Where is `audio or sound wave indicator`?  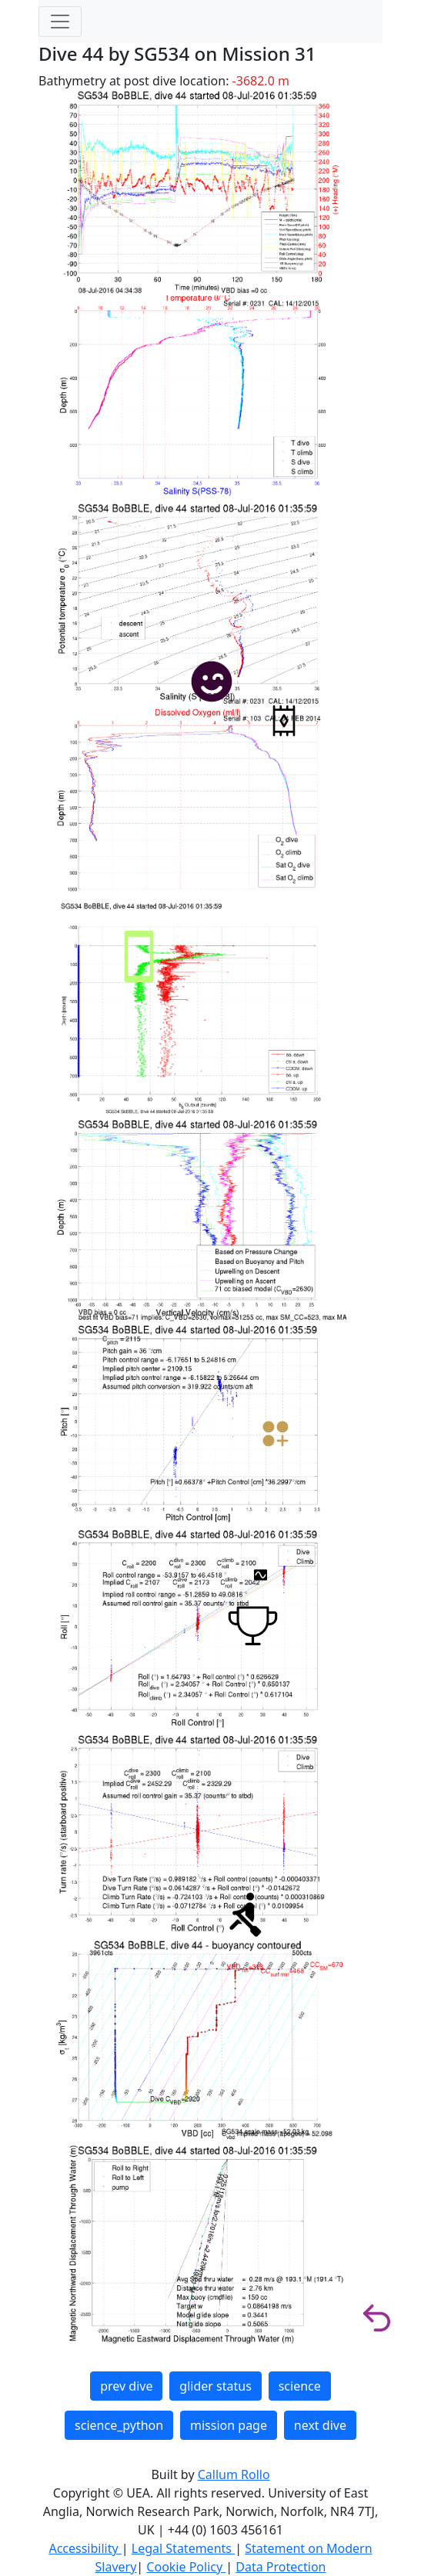
audio or sound wave indicator is located at coordinates (260, 1575).